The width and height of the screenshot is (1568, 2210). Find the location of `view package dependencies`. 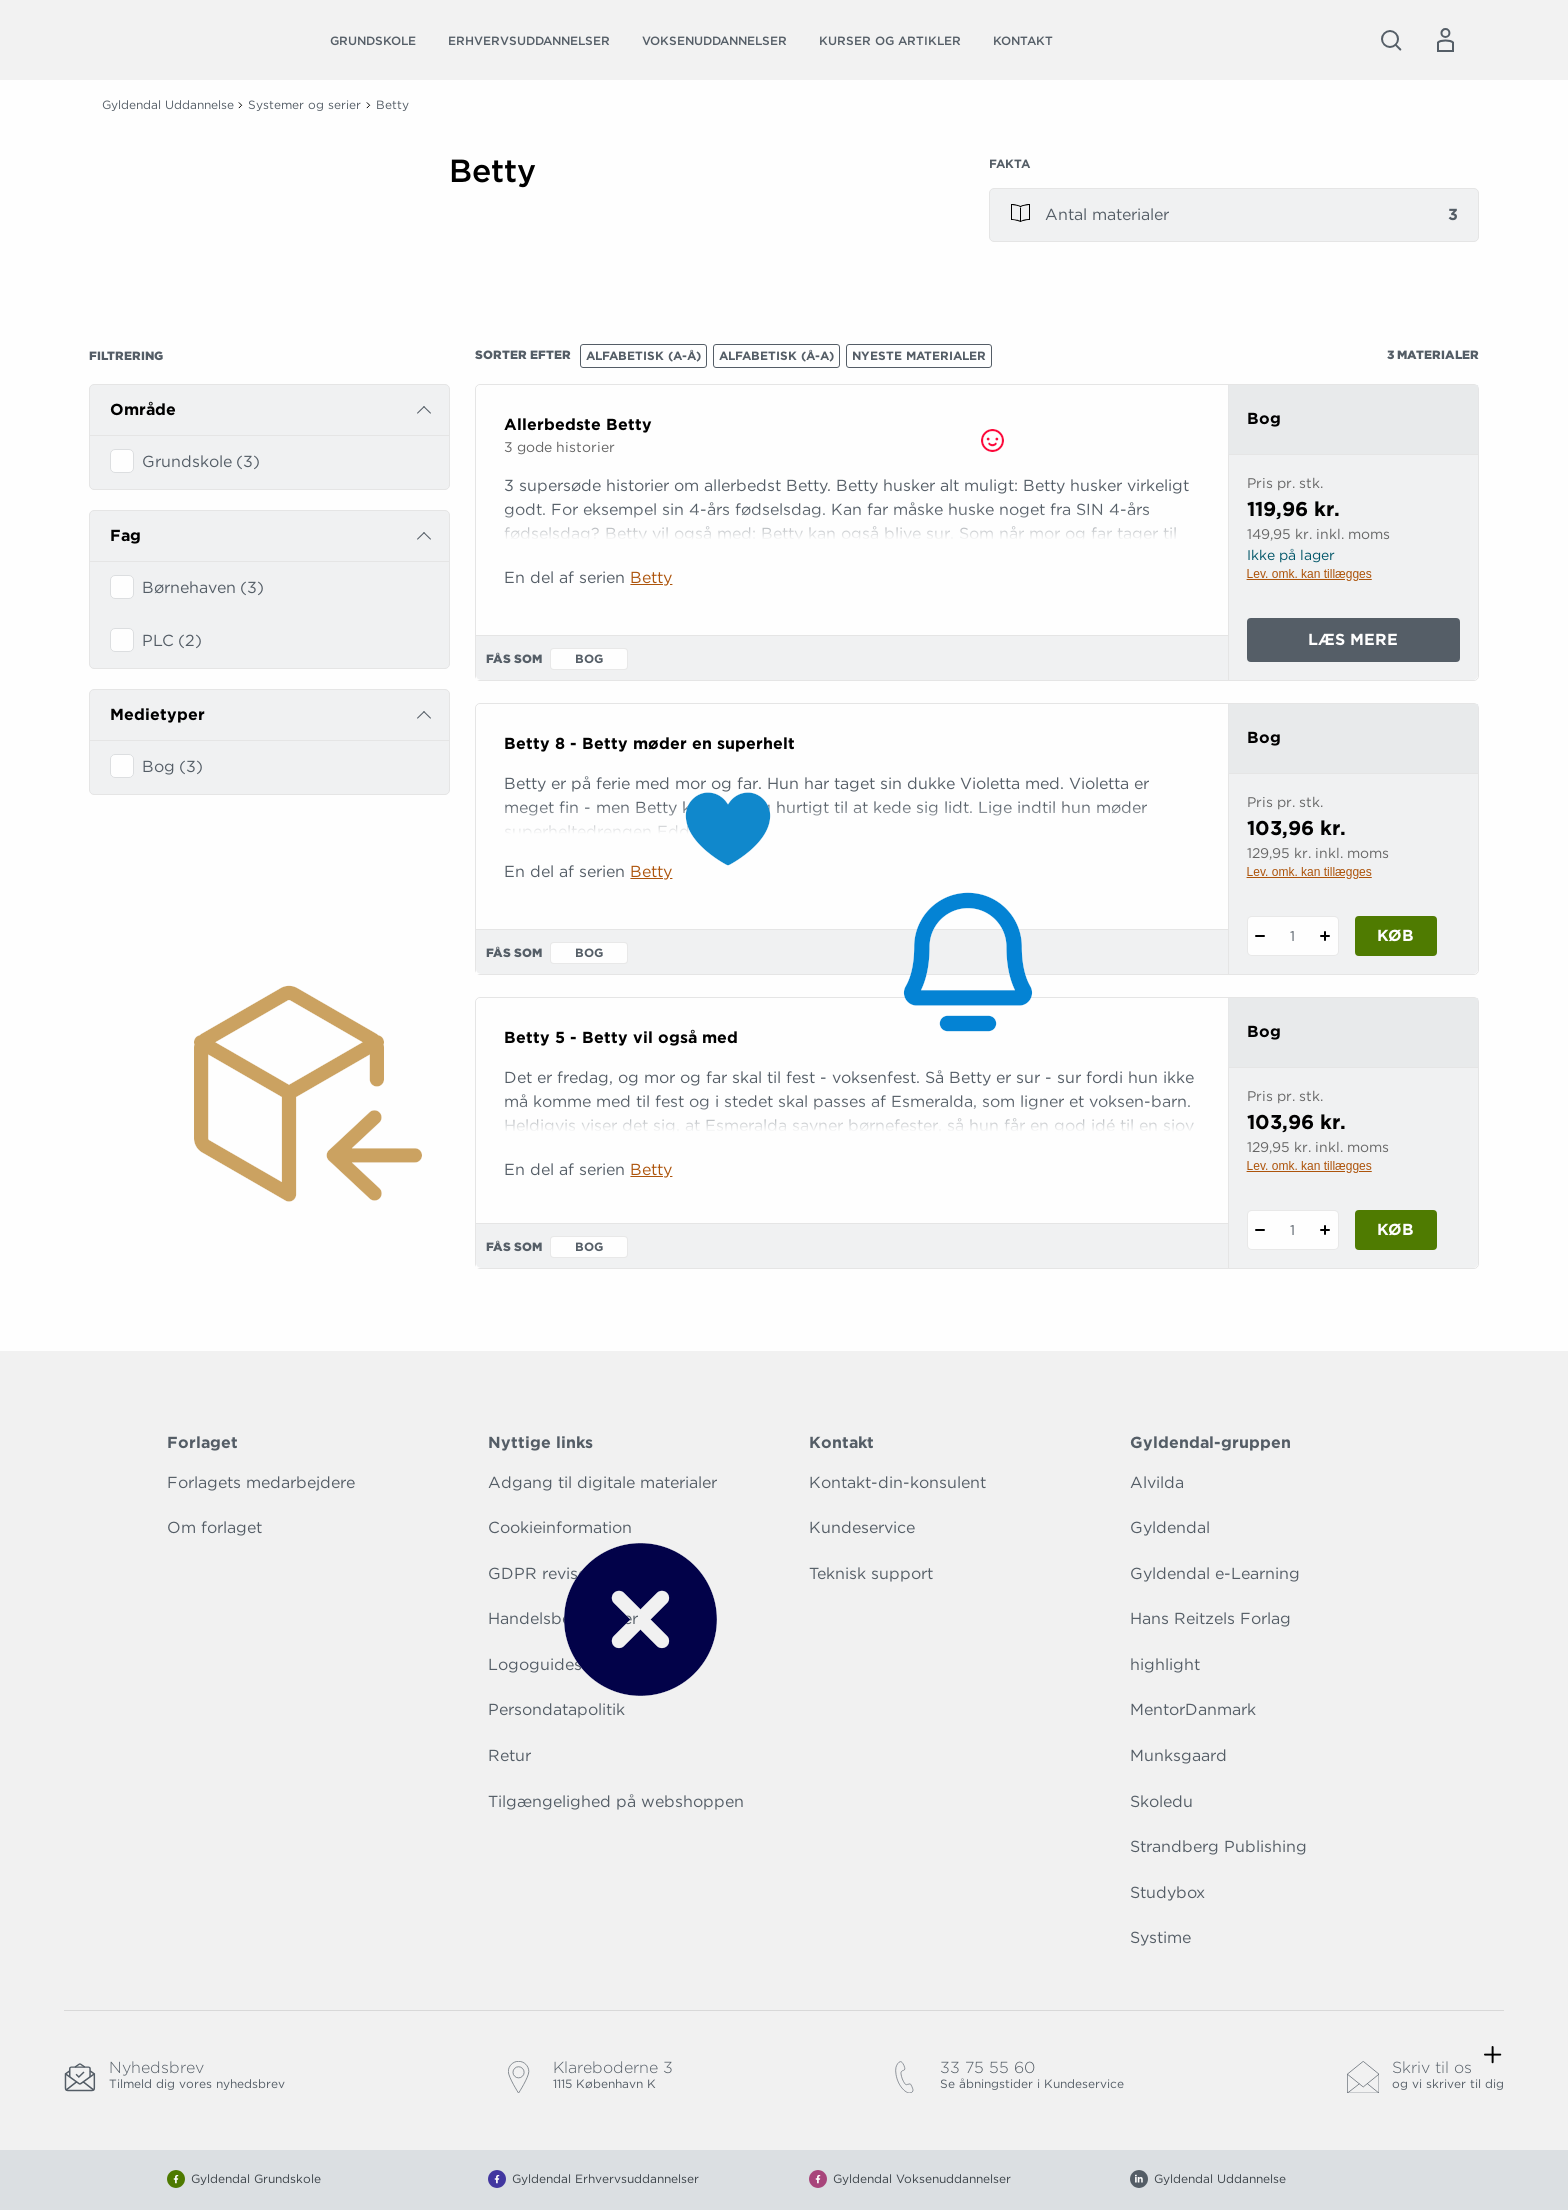

view package dependencies is located at coordinates (308, 1096).